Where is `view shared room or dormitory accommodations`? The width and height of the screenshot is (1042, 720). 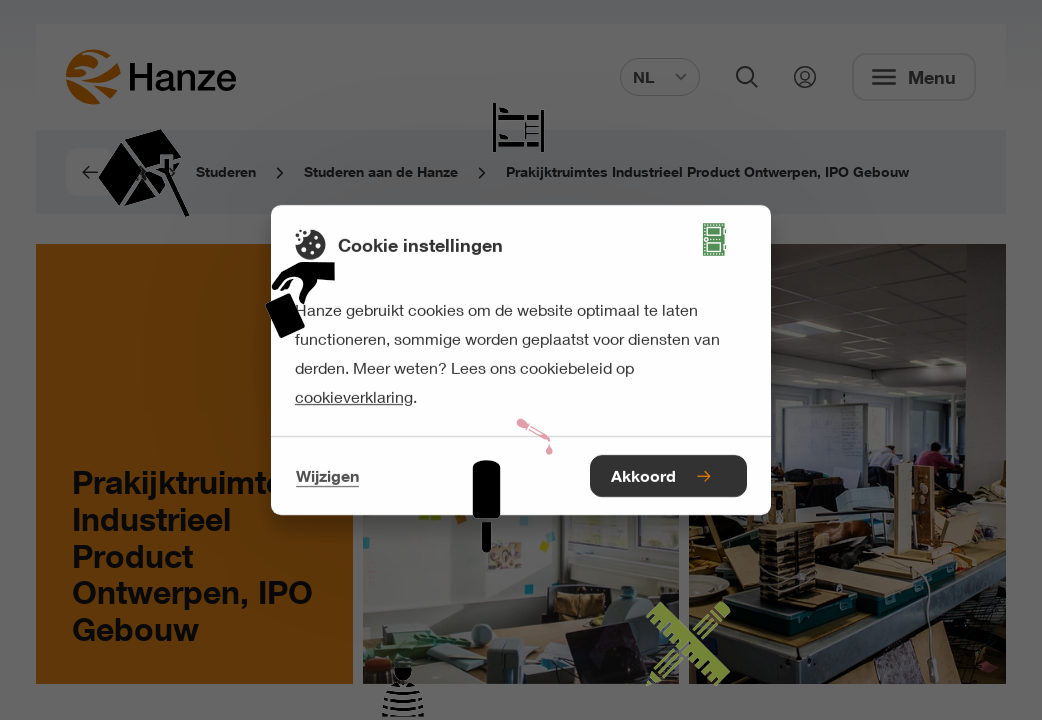
view shared room or dormitory accommodations is located at coordinates (518, 126).